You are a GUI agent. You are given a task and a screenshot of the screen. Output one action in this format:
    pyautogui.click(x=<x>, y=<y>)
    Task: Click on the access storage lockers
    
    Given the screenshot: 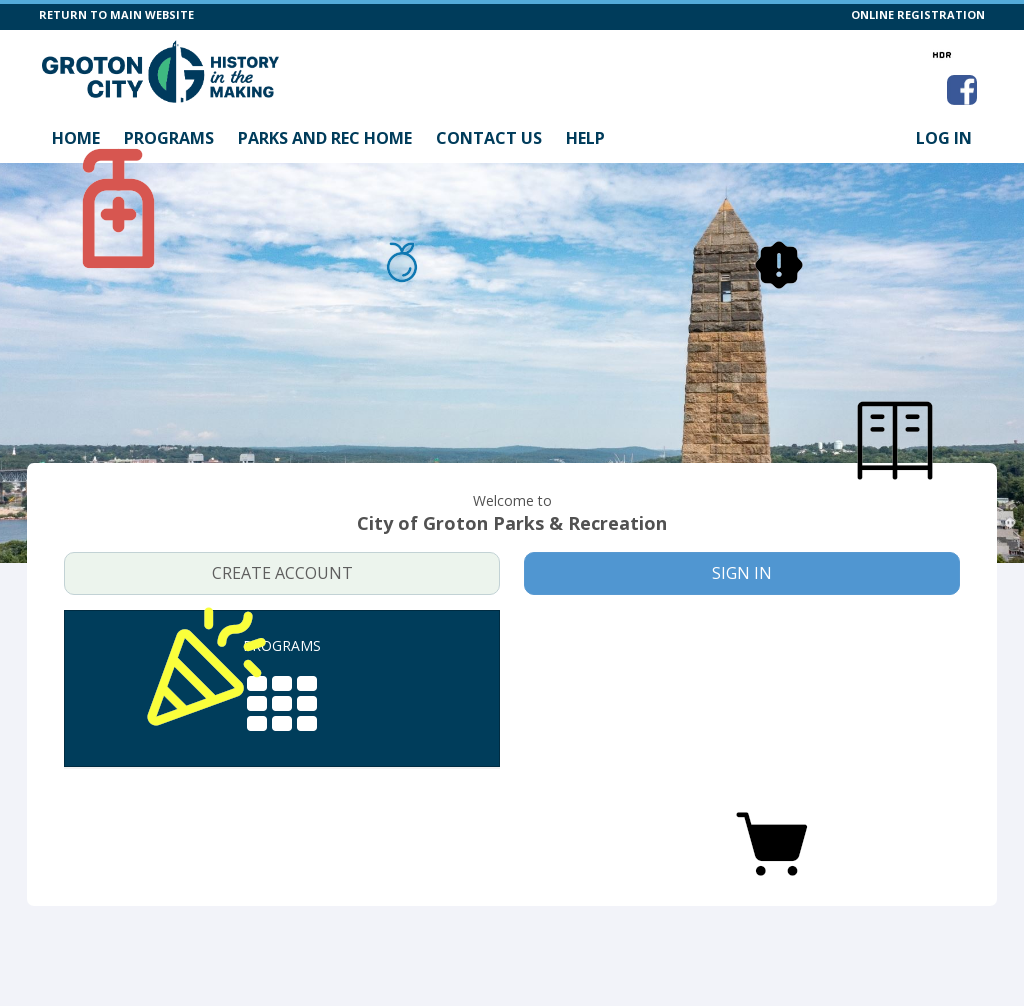 What is the action you would take?
    pyautogui.click(x=895, y=439)
    